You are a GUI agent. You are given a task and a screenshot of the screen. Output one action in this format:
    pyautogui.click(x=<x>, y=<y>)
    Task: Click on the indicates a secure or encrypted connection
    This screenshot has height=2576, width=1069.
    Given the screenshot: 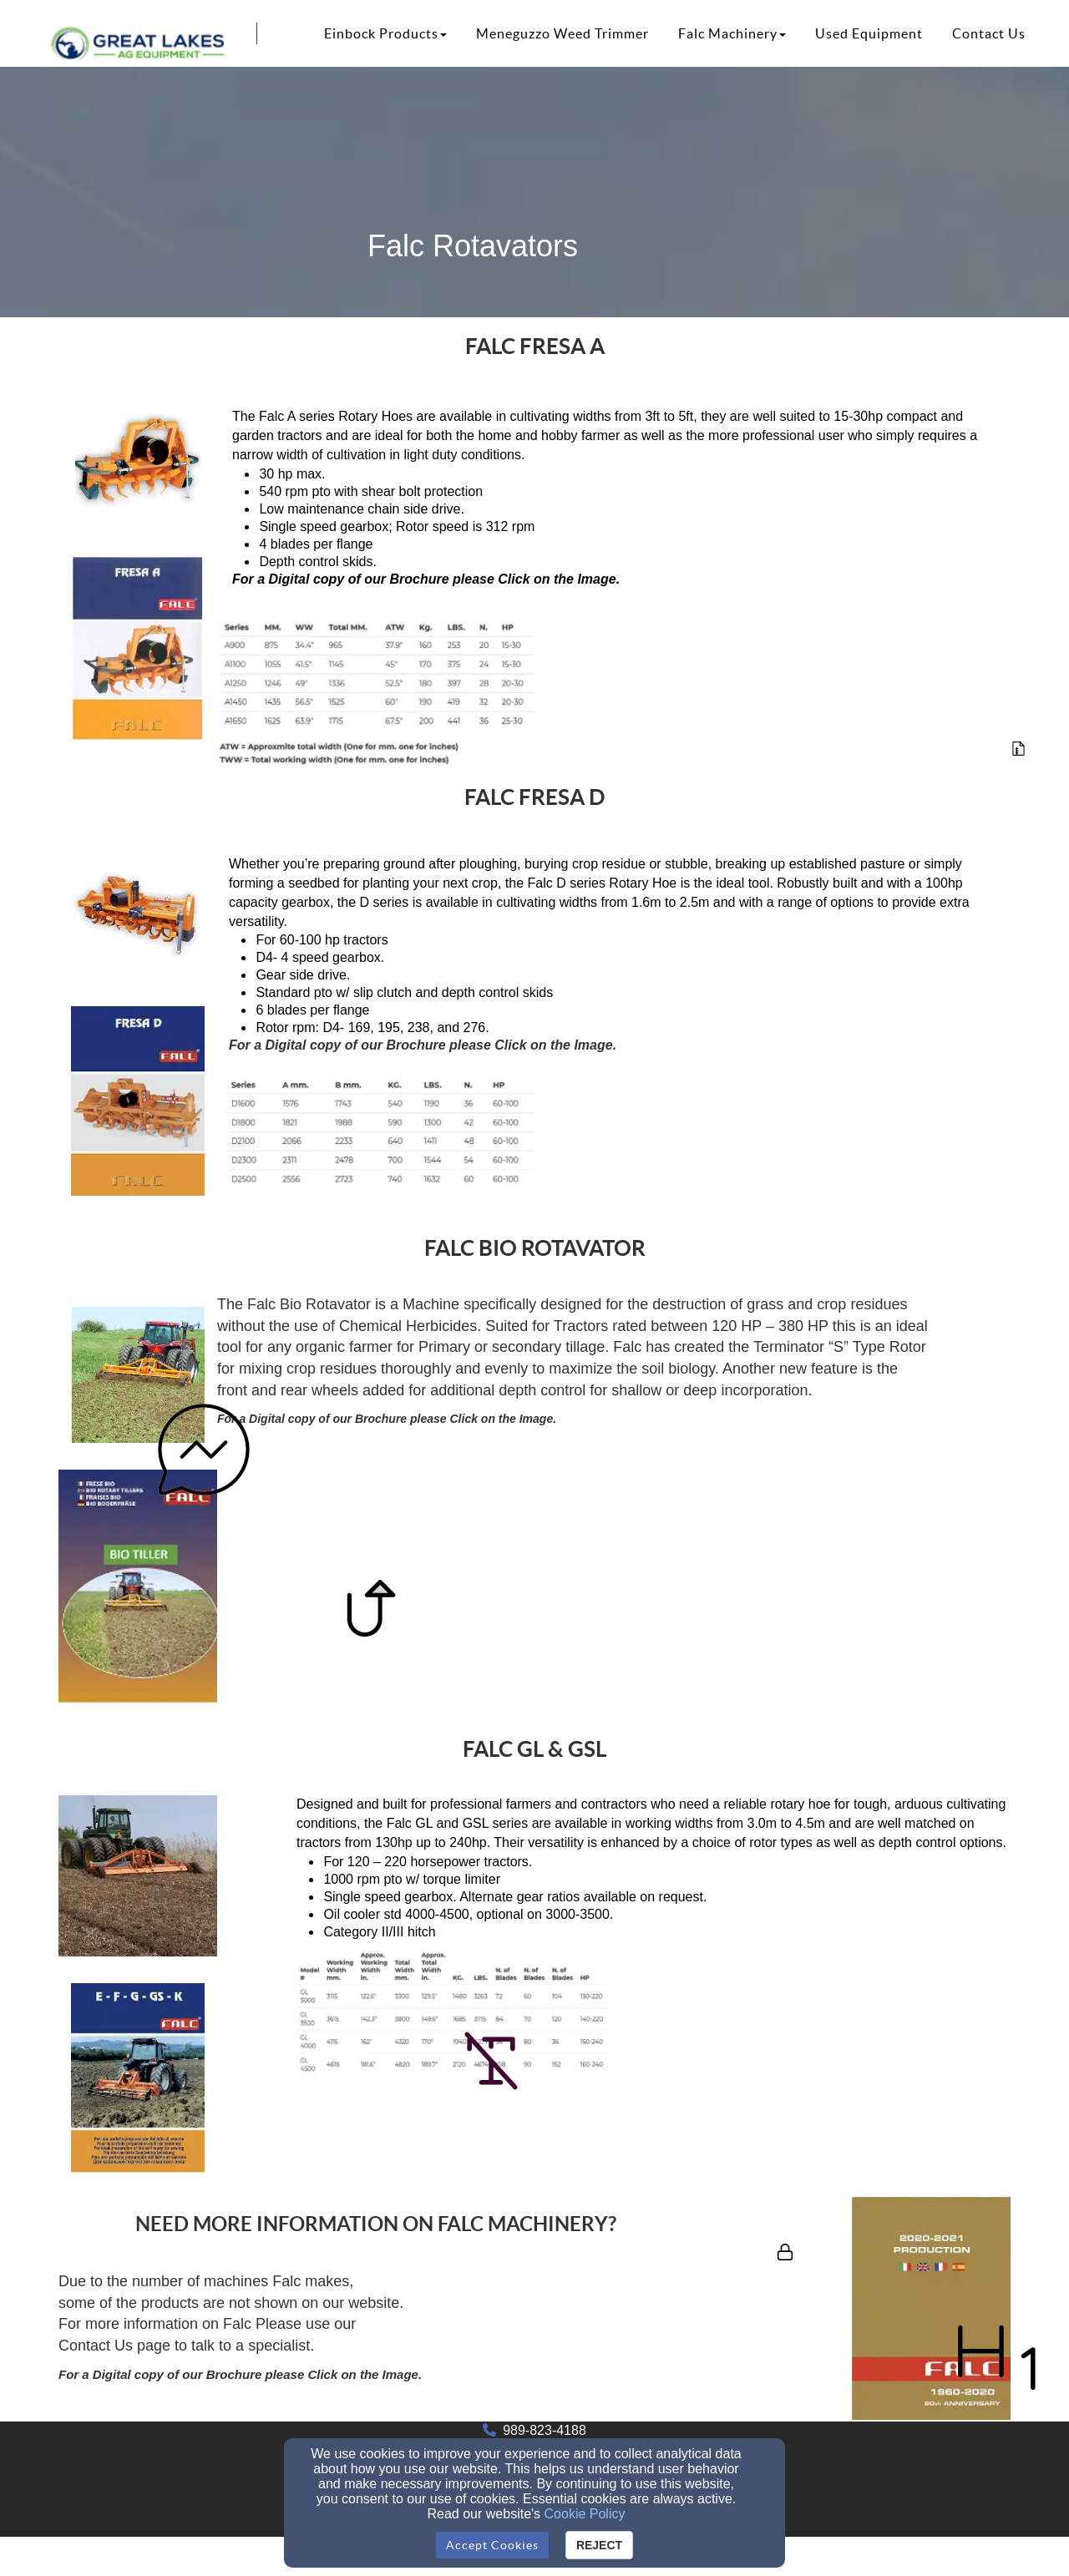 What is the action you would take?
    pyautogui.click(x=785, y=2252)
    